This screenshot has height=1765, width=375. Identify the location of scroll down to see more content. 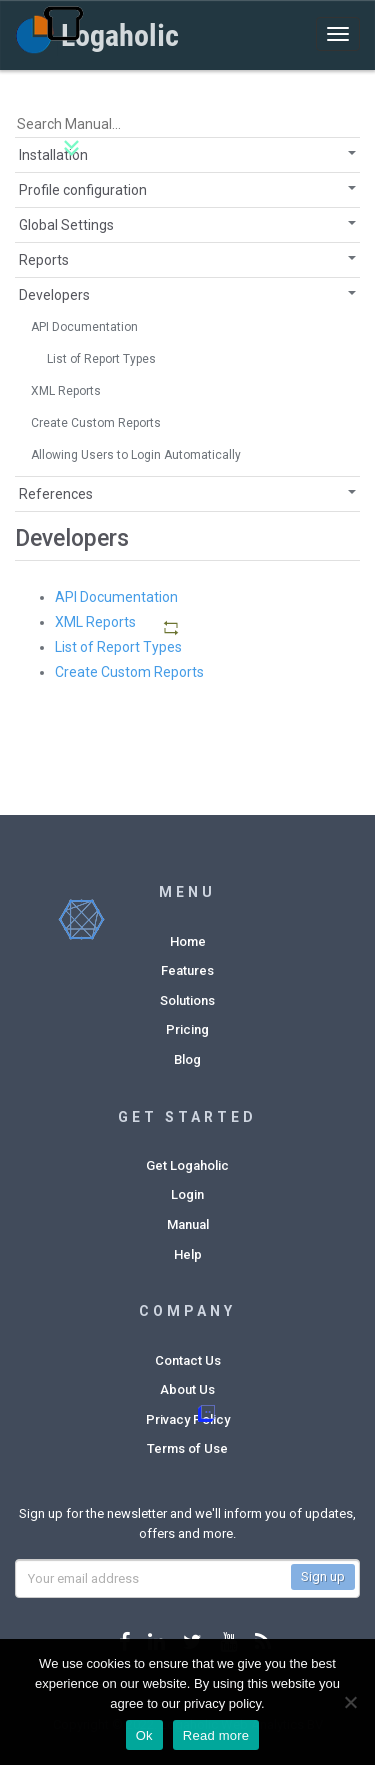
(71, 147).